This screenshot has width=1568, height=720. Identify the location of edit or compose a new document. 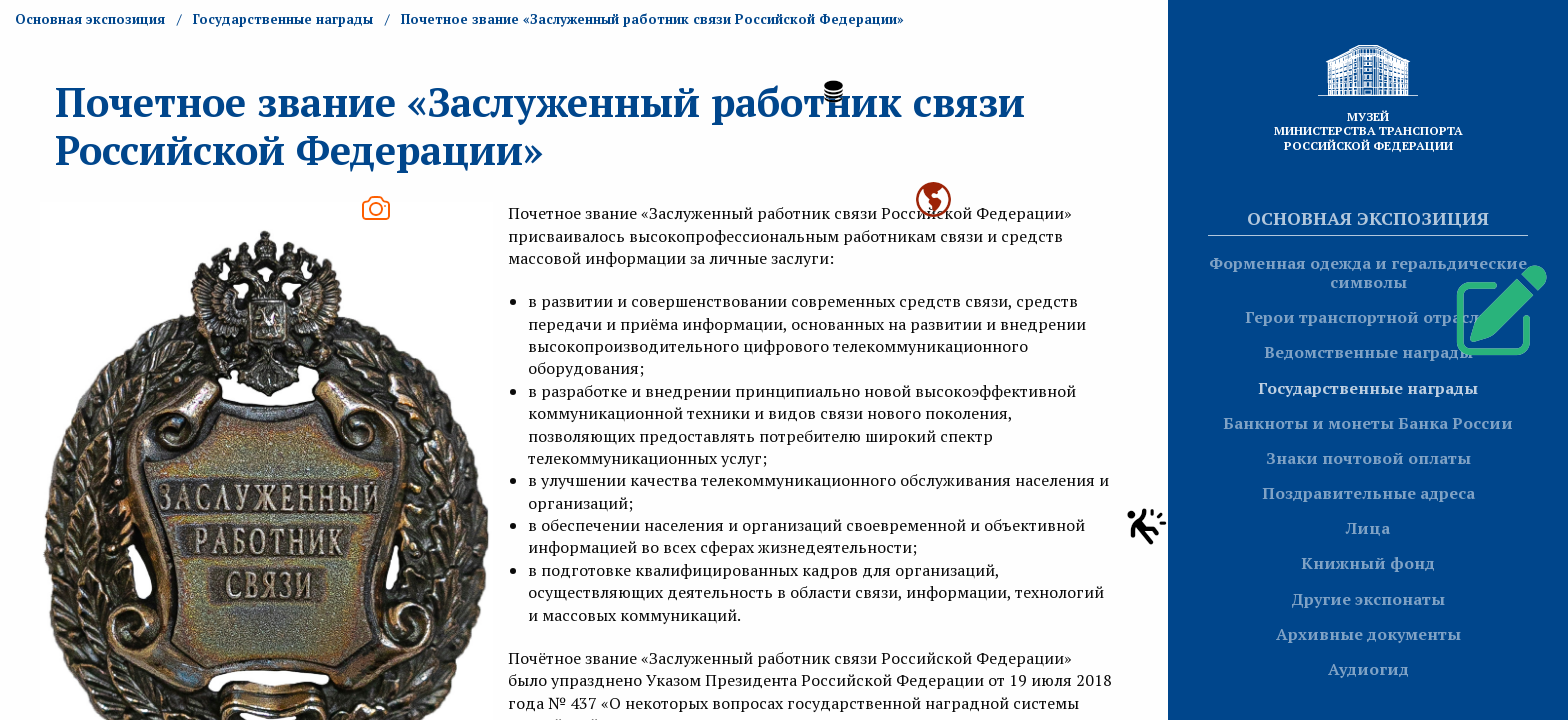
(1500, 312).